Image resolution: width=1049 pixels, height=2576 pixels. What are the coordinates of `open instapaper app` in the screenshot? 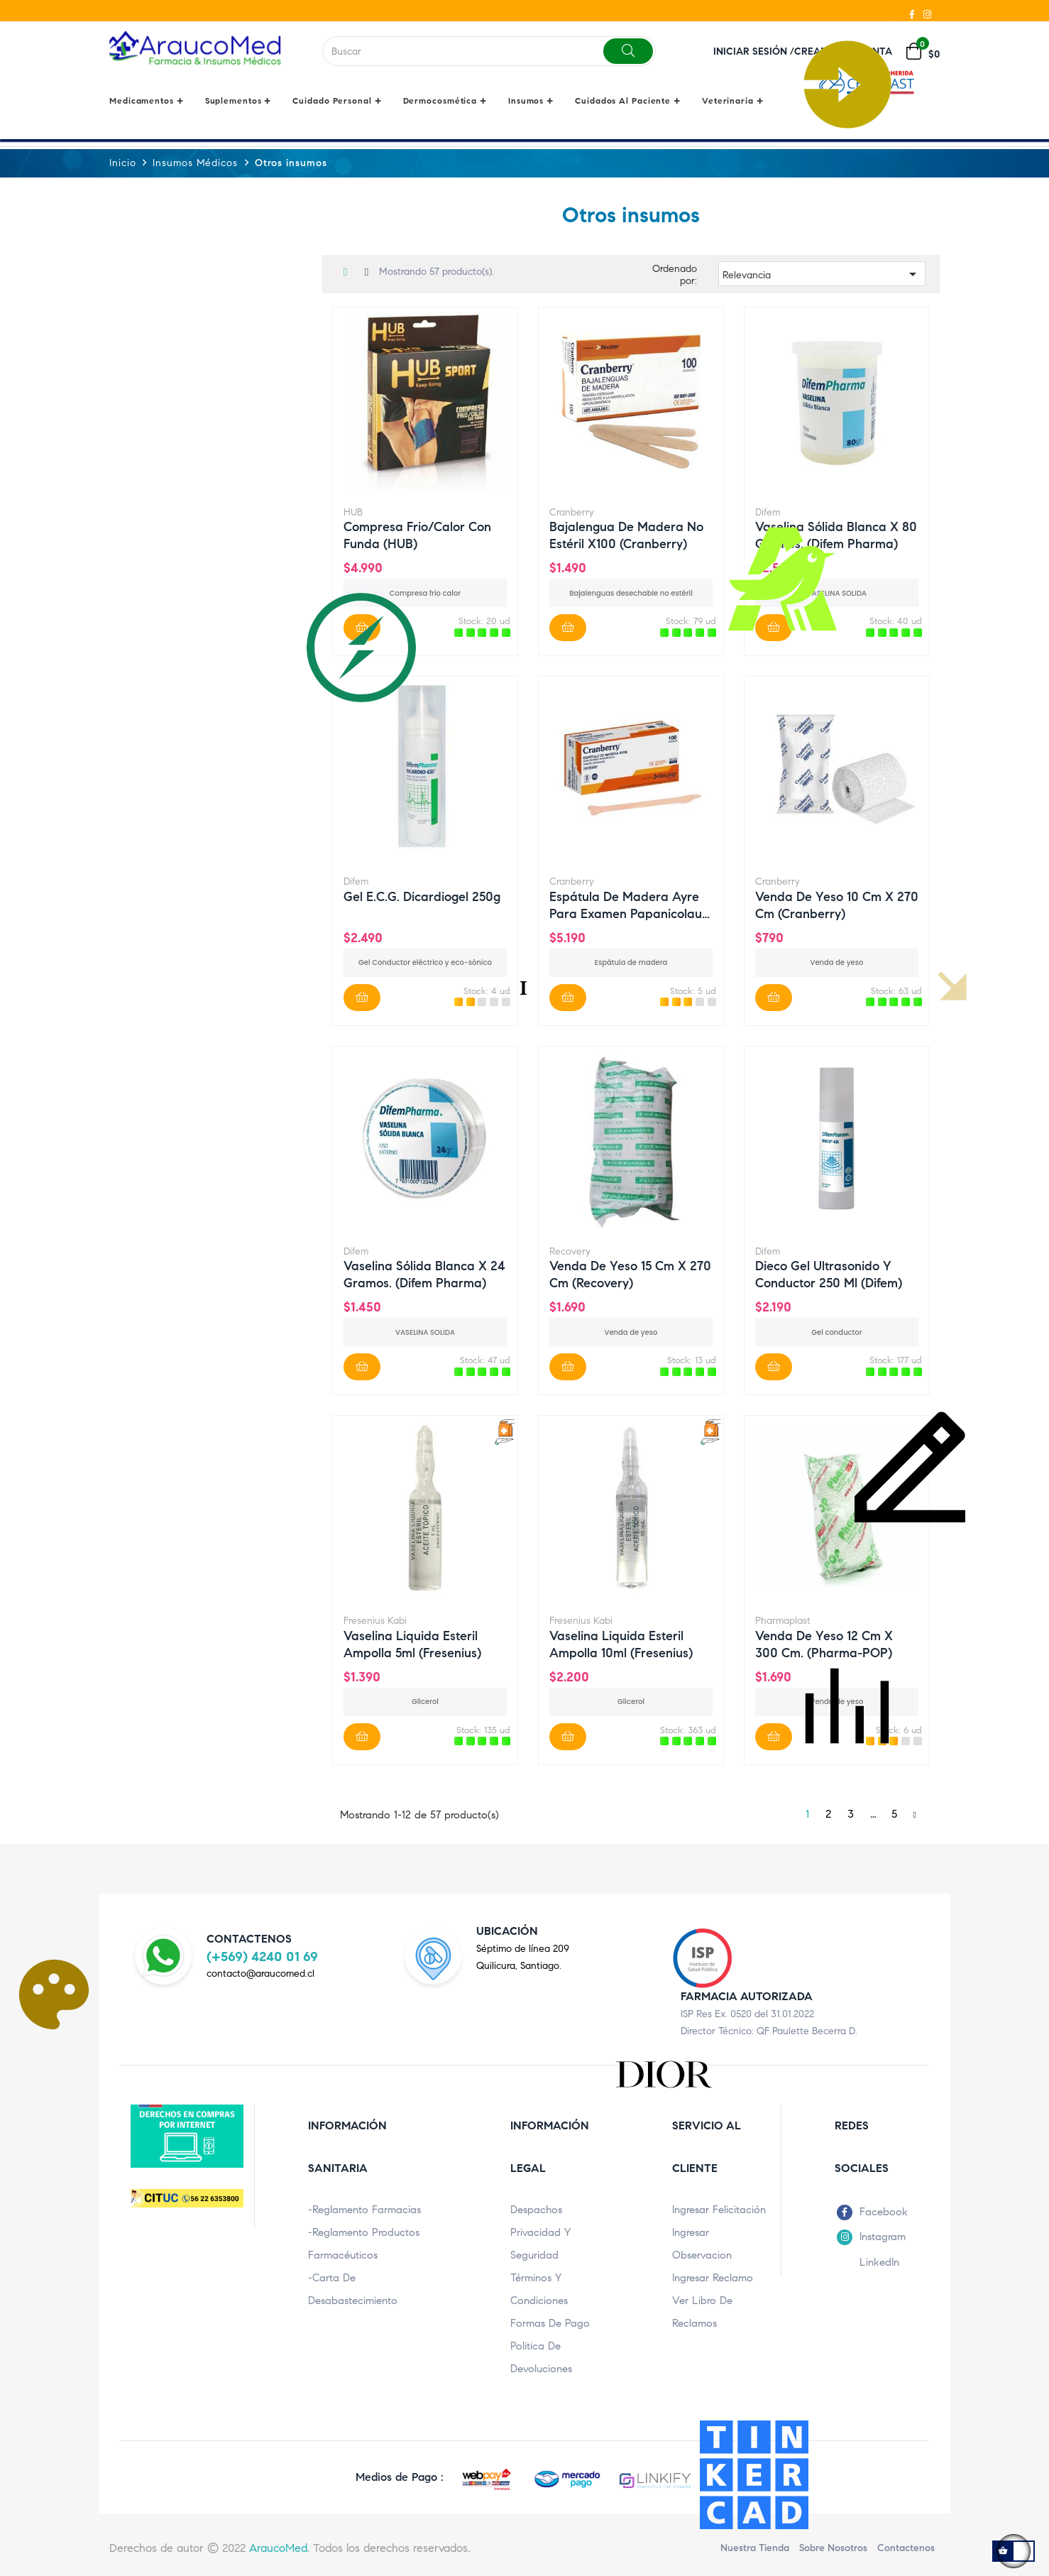 It's located at (523, 988).